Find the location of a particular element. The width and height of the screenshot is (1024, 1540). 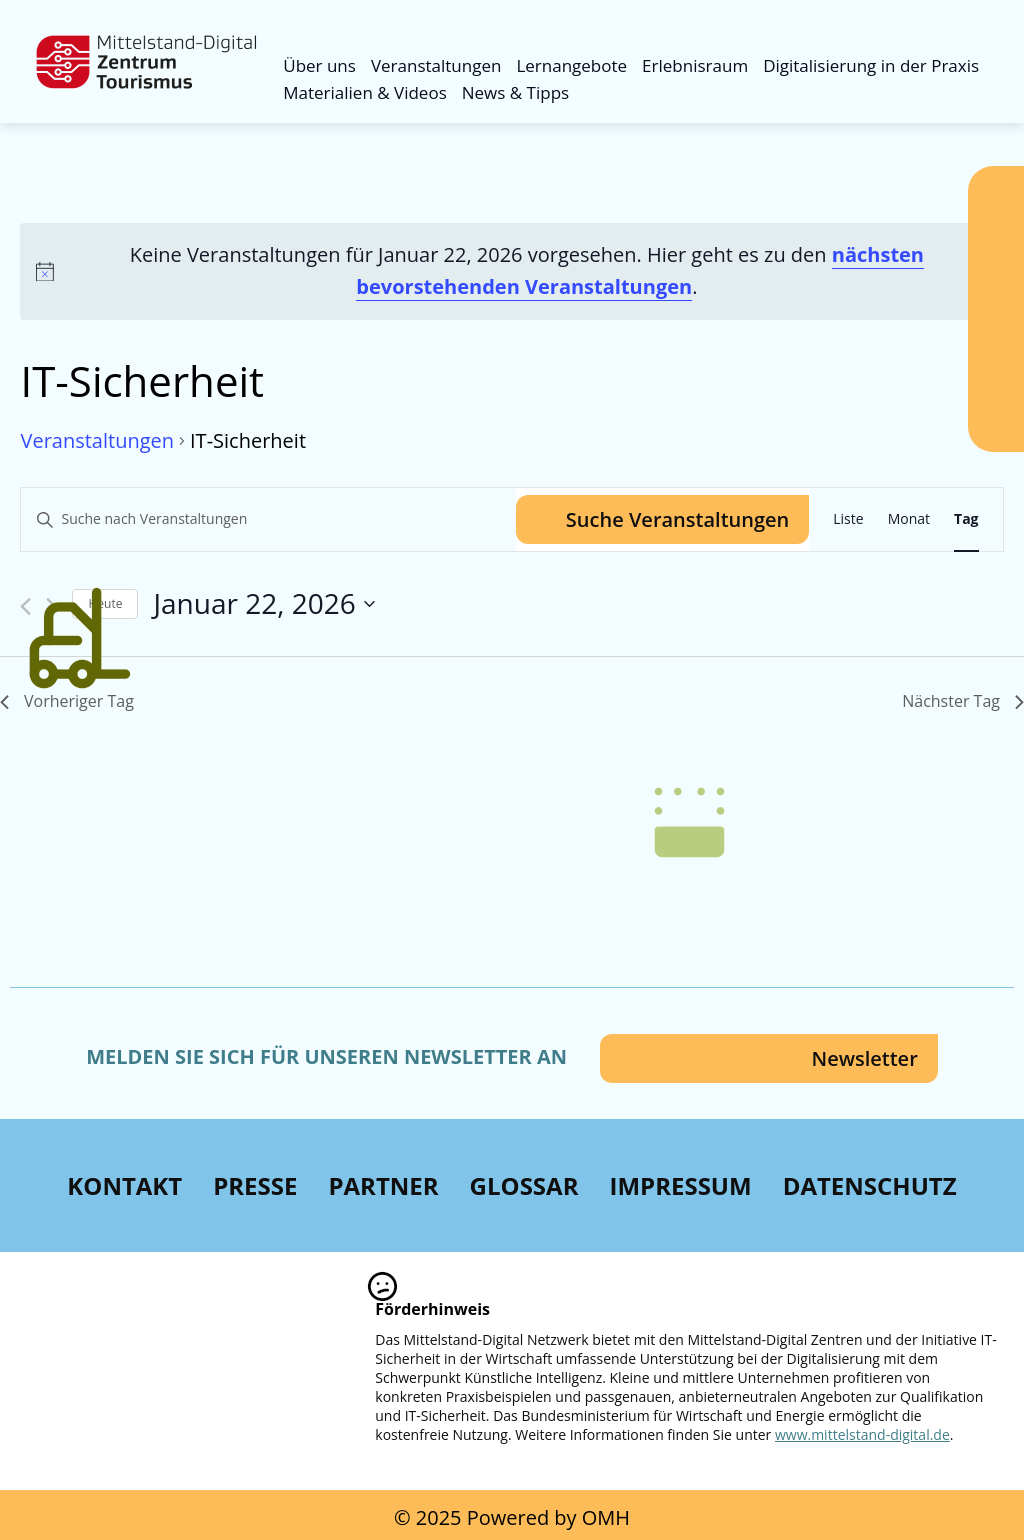

indicates a confused or uncertain state is located at coordinates (382, 1286).